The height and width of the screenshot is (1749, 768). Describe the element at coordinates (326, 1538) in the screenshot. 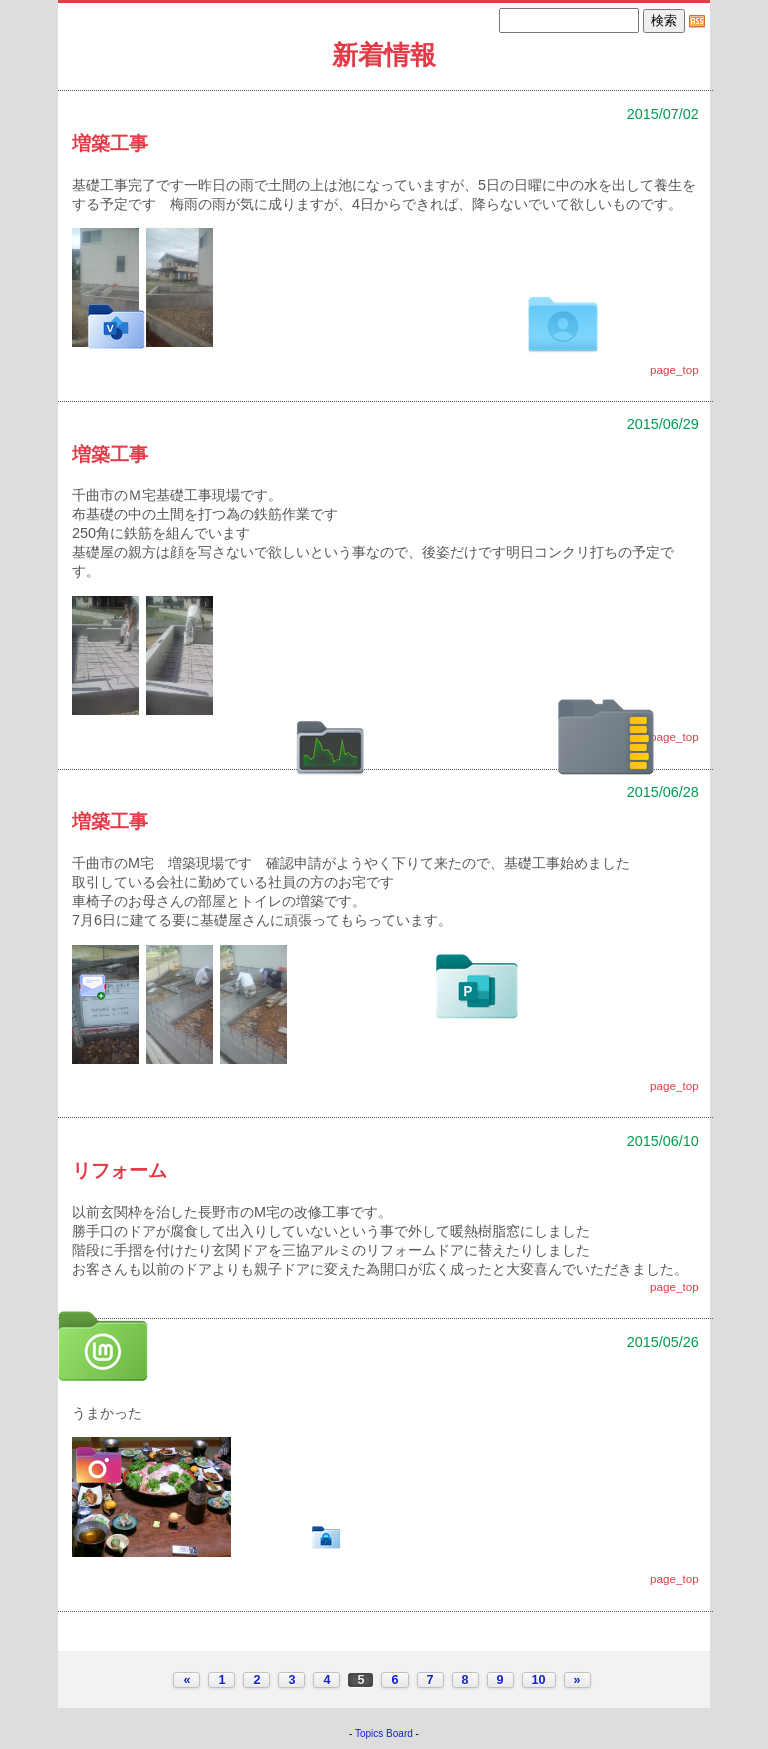

I see `access microsoft intune company portal managed files` at that location.